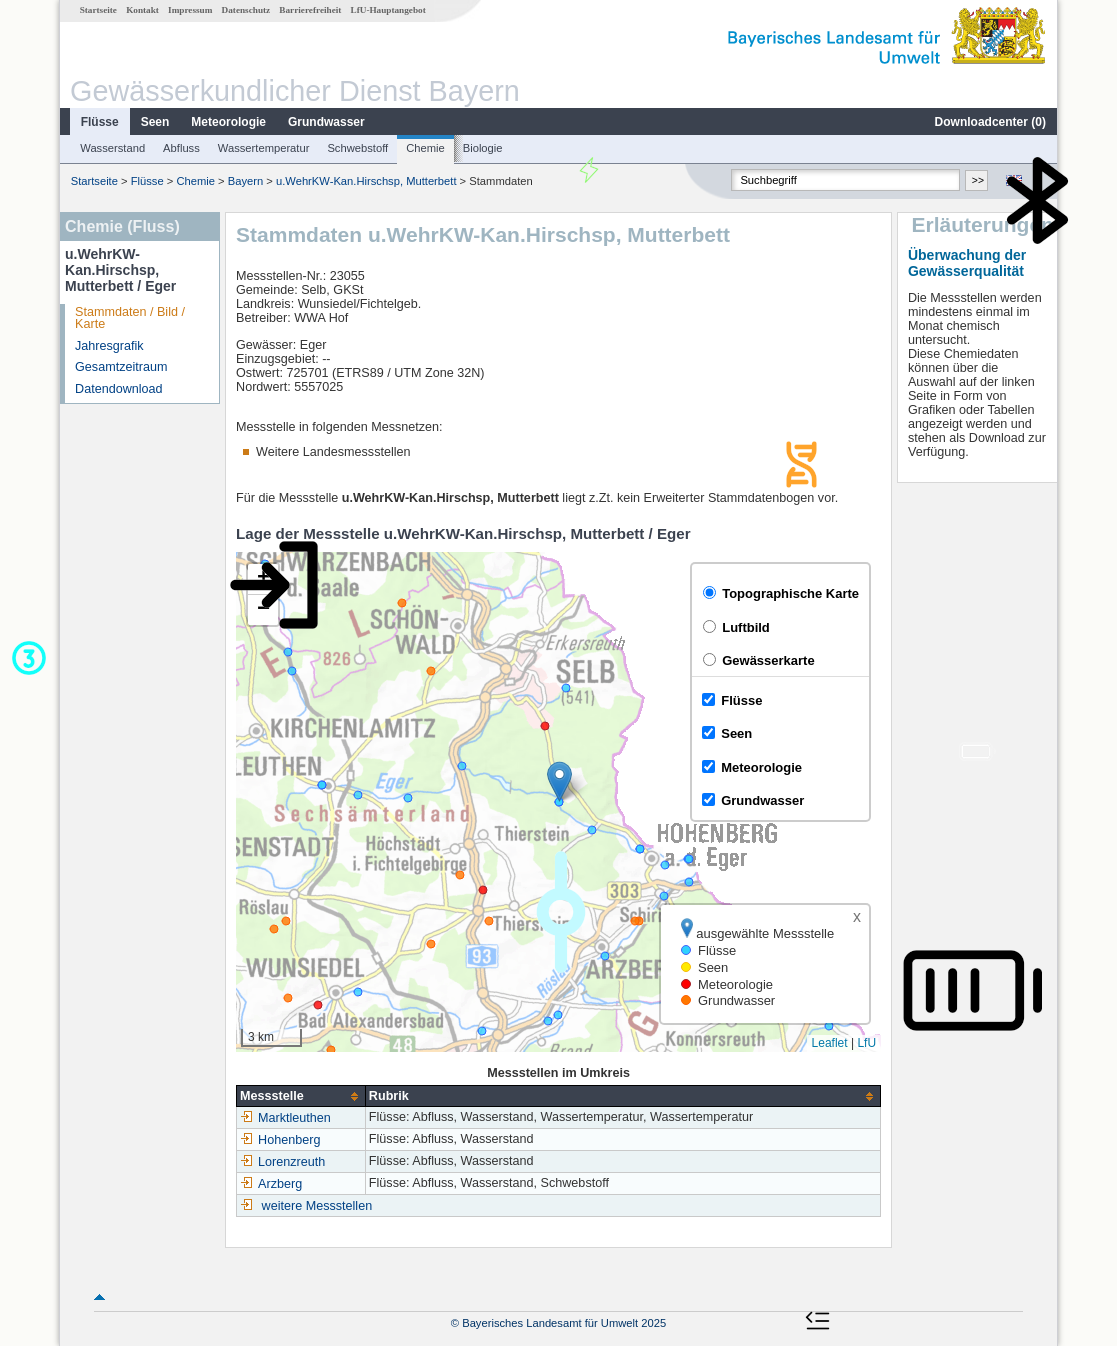  What do you see at coordinates (801, 464) in the screenshot?
I see `access genetics or biological data` at bounding box center [801, 464].